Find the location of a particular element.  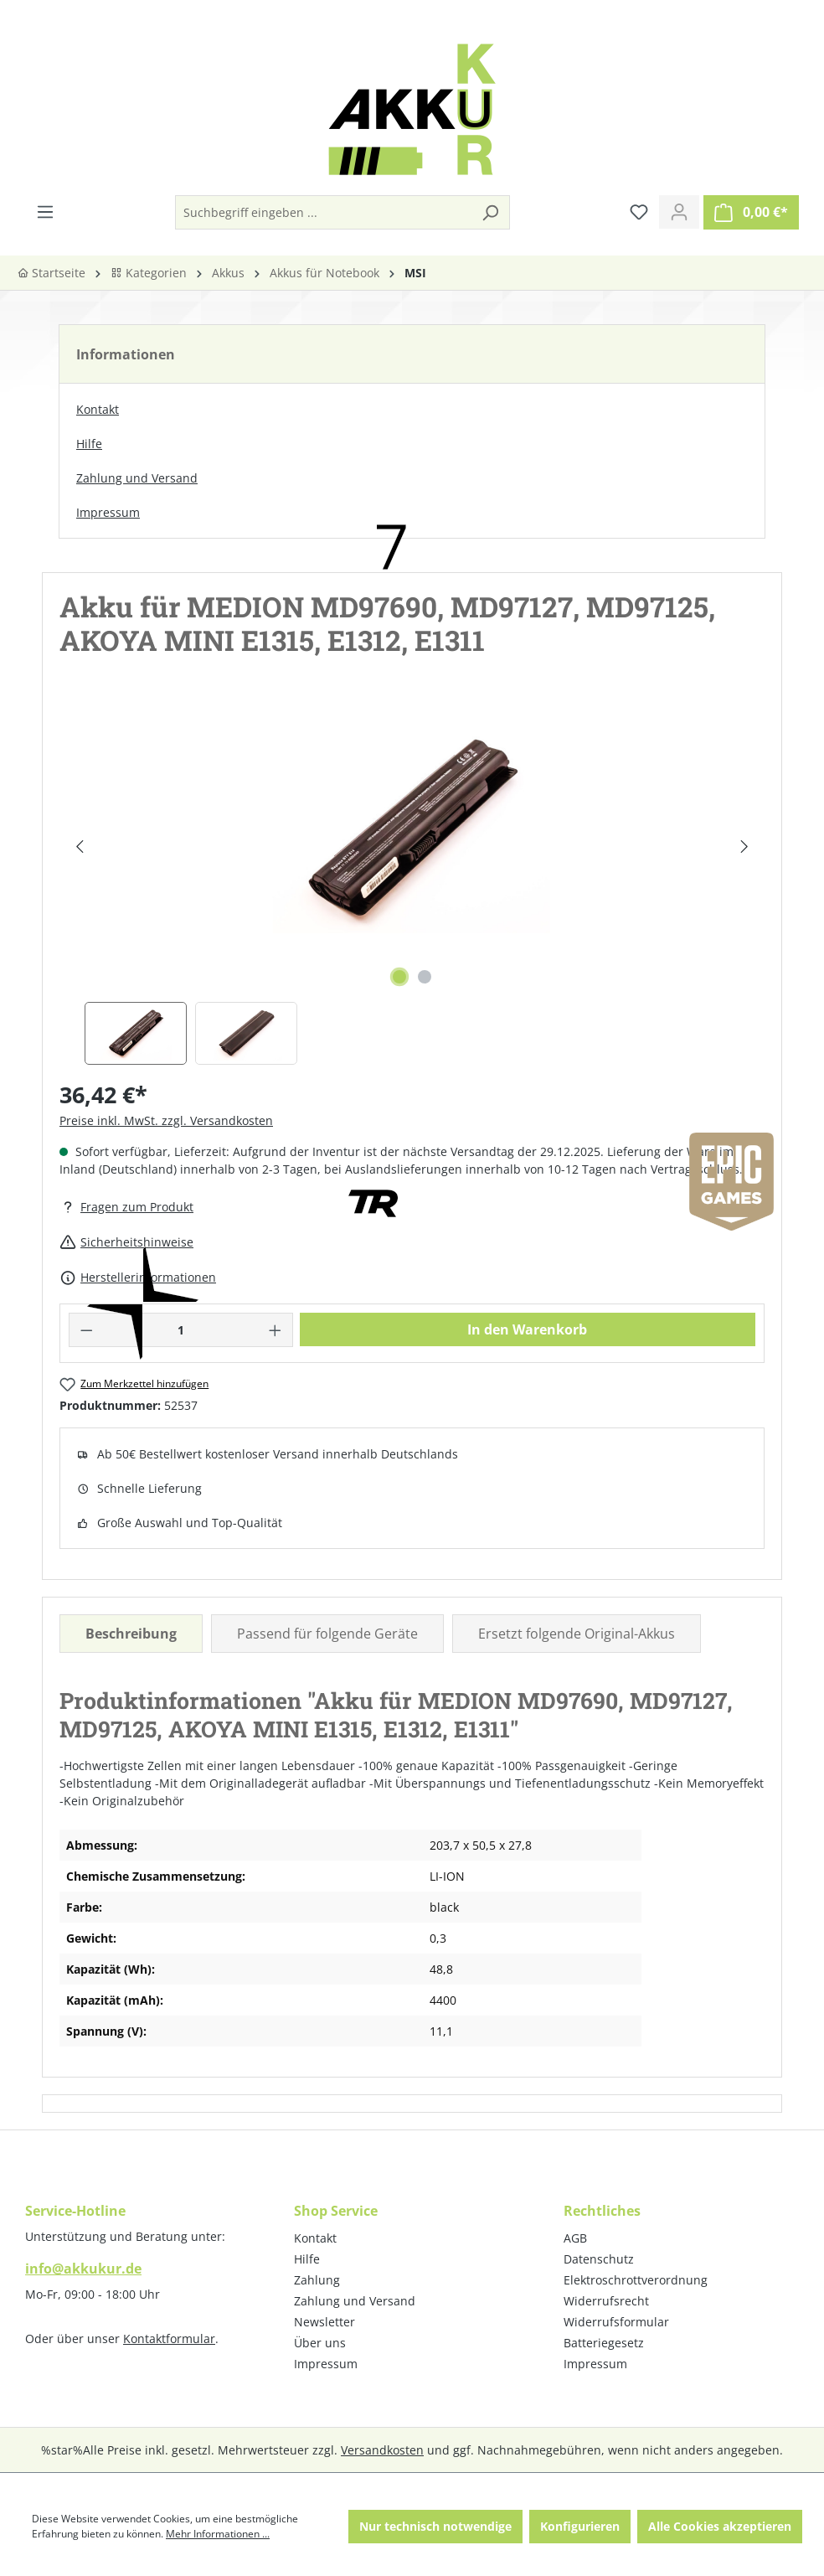

open the Epic Games launcher is located at coordinates (731, 1181).